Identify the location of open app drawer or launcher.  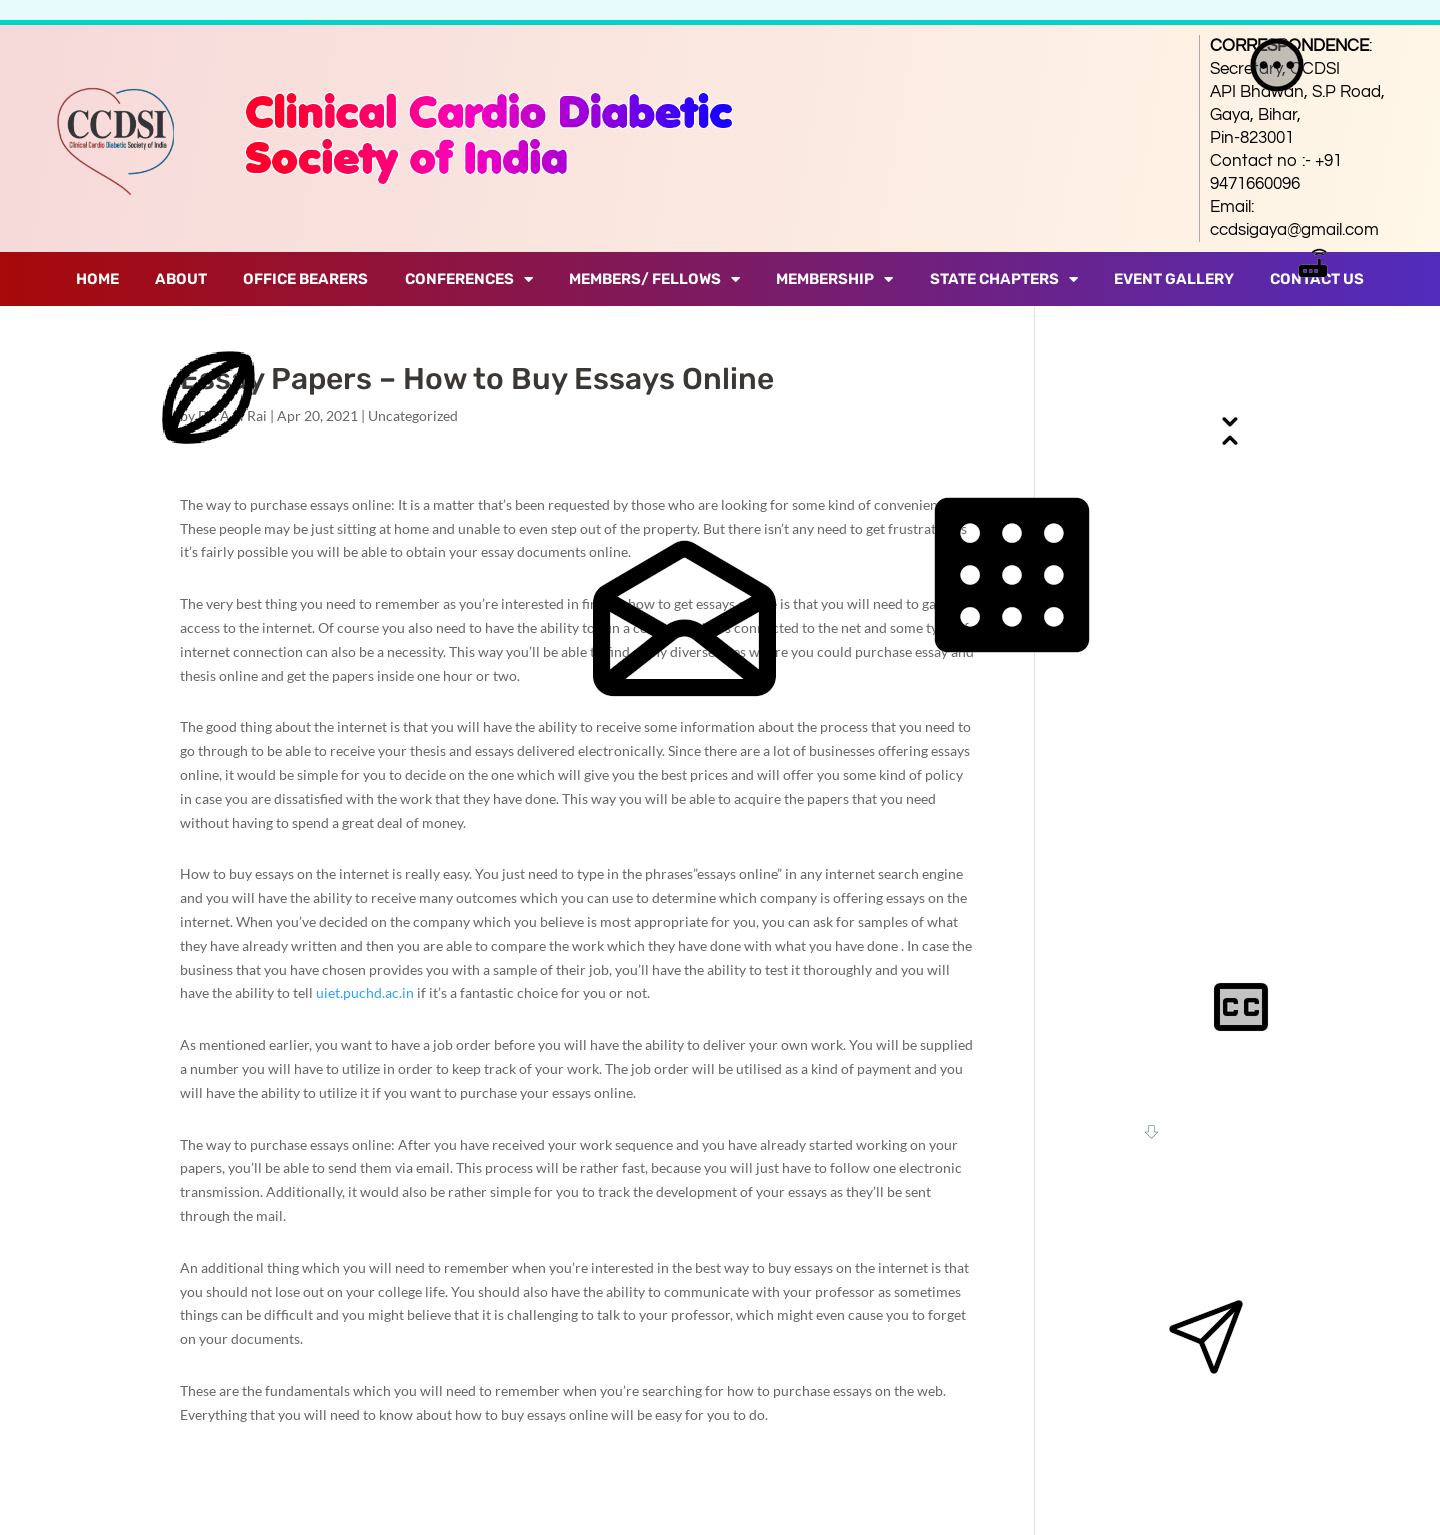
(1012, 575).